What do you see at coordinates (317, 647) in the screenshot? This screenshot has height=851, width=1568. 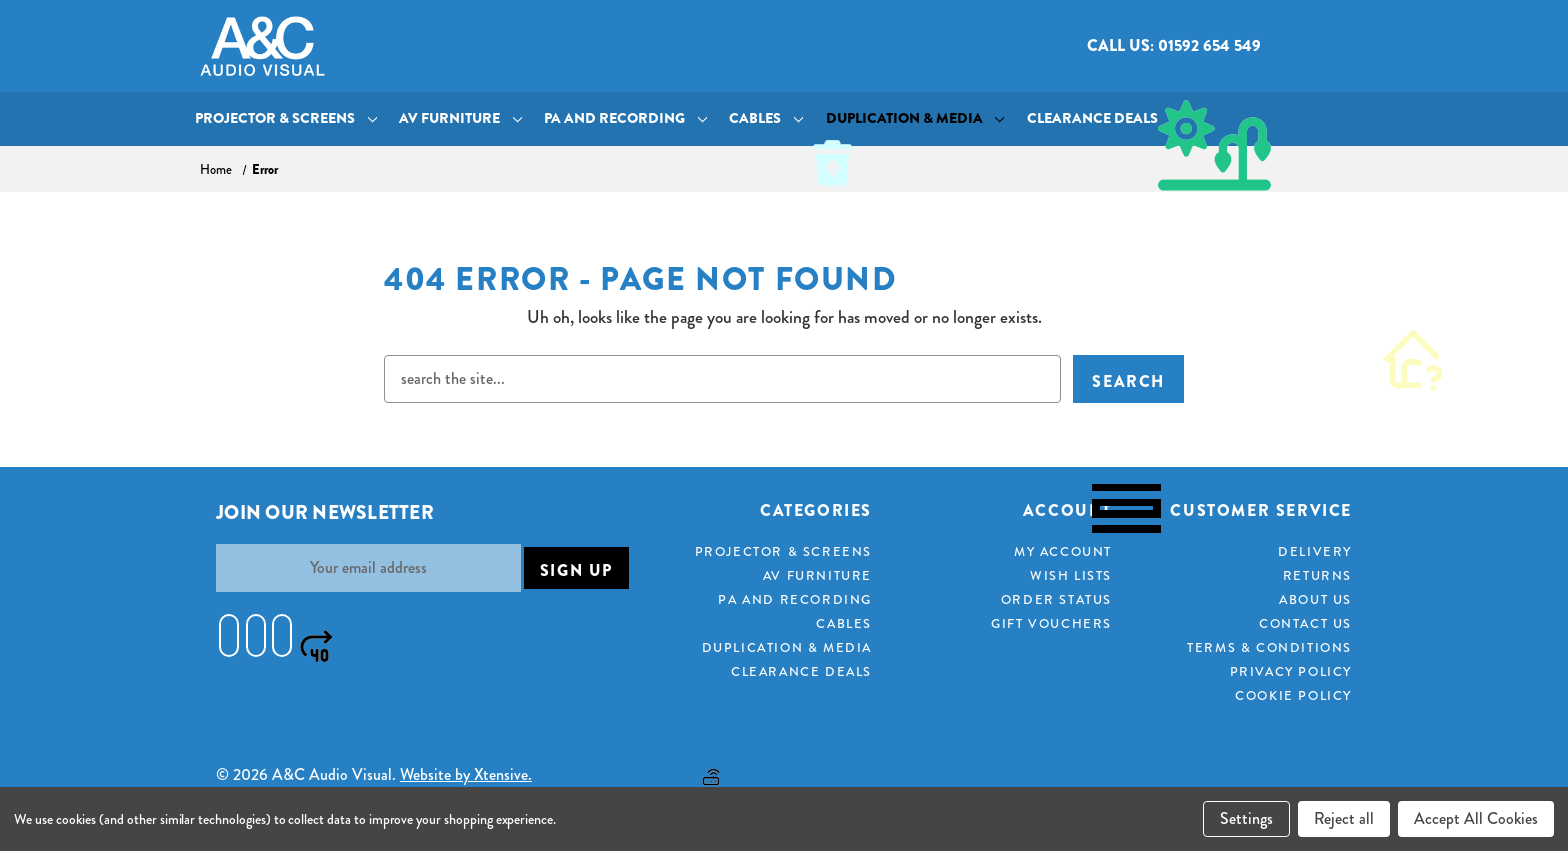 I see `skip forward 40 seconds` at bounding box center [317, 647].